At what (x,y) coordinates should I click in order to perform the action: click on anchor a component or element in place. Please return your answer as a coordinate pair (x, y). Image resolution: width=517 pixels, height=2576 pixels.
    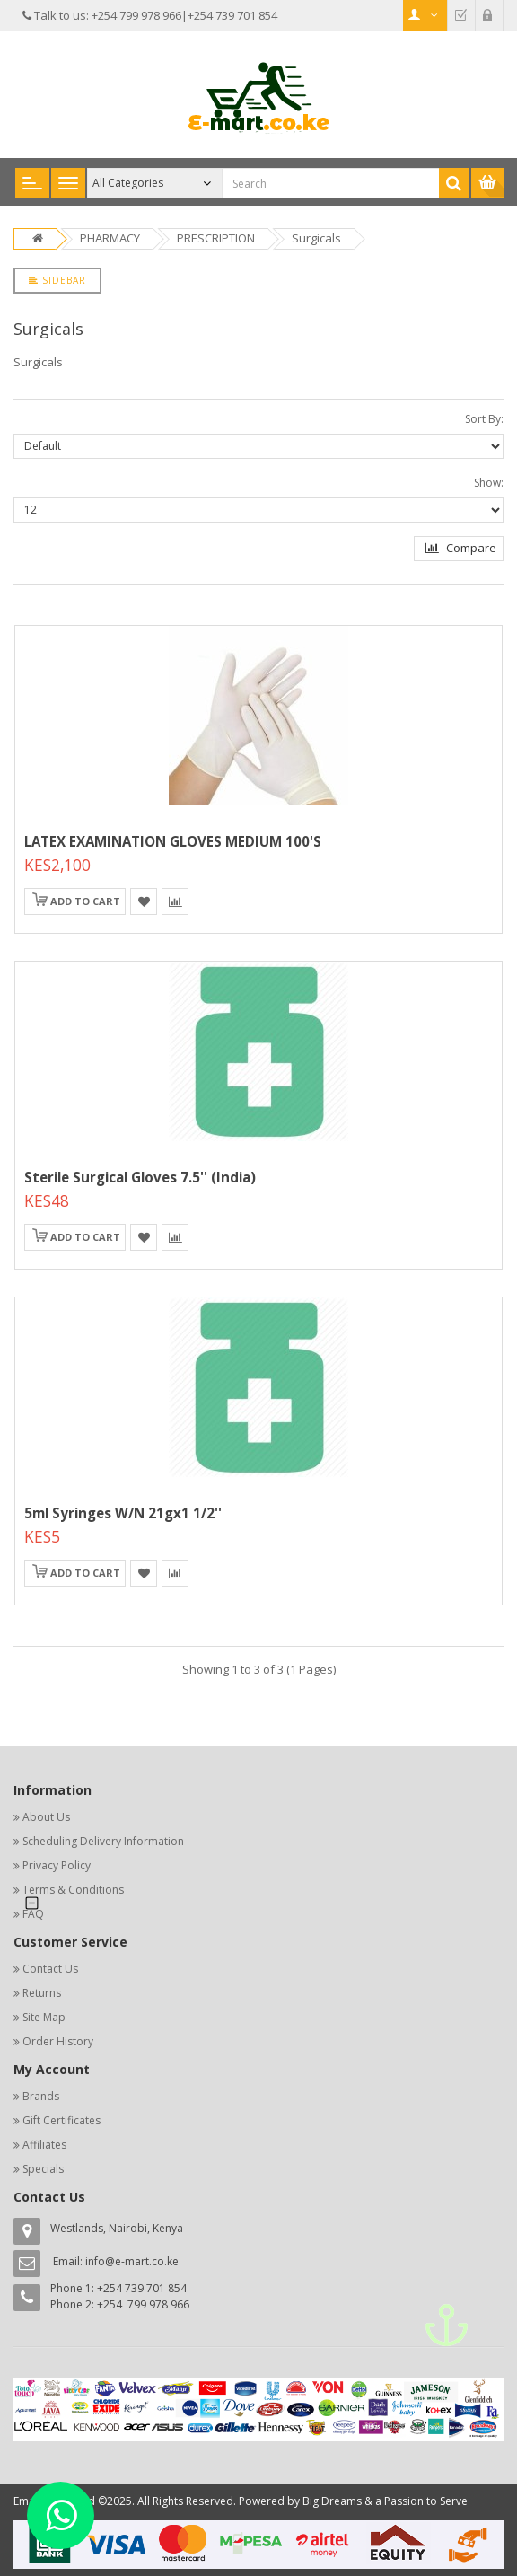
    Looking at the image, I should click on (446, 2325).